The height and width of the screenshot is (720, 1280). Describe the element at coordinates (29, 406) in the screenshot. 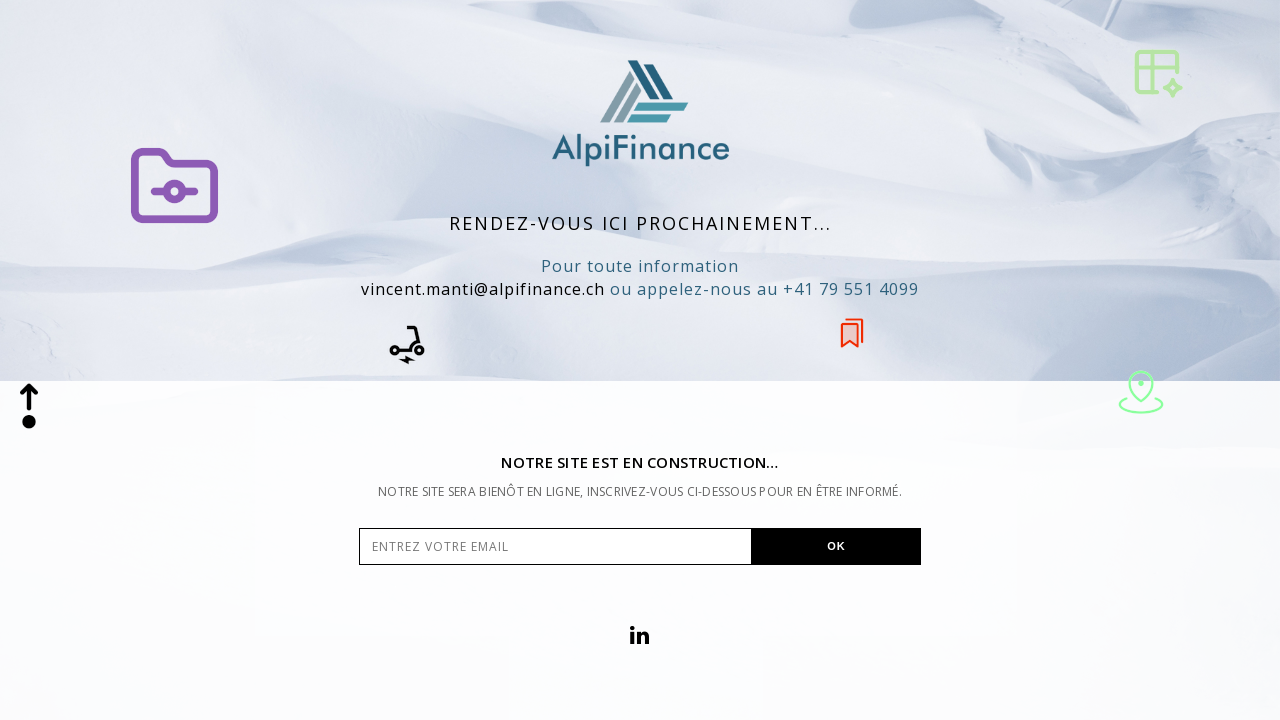

I see `move item up in a list` at that location.